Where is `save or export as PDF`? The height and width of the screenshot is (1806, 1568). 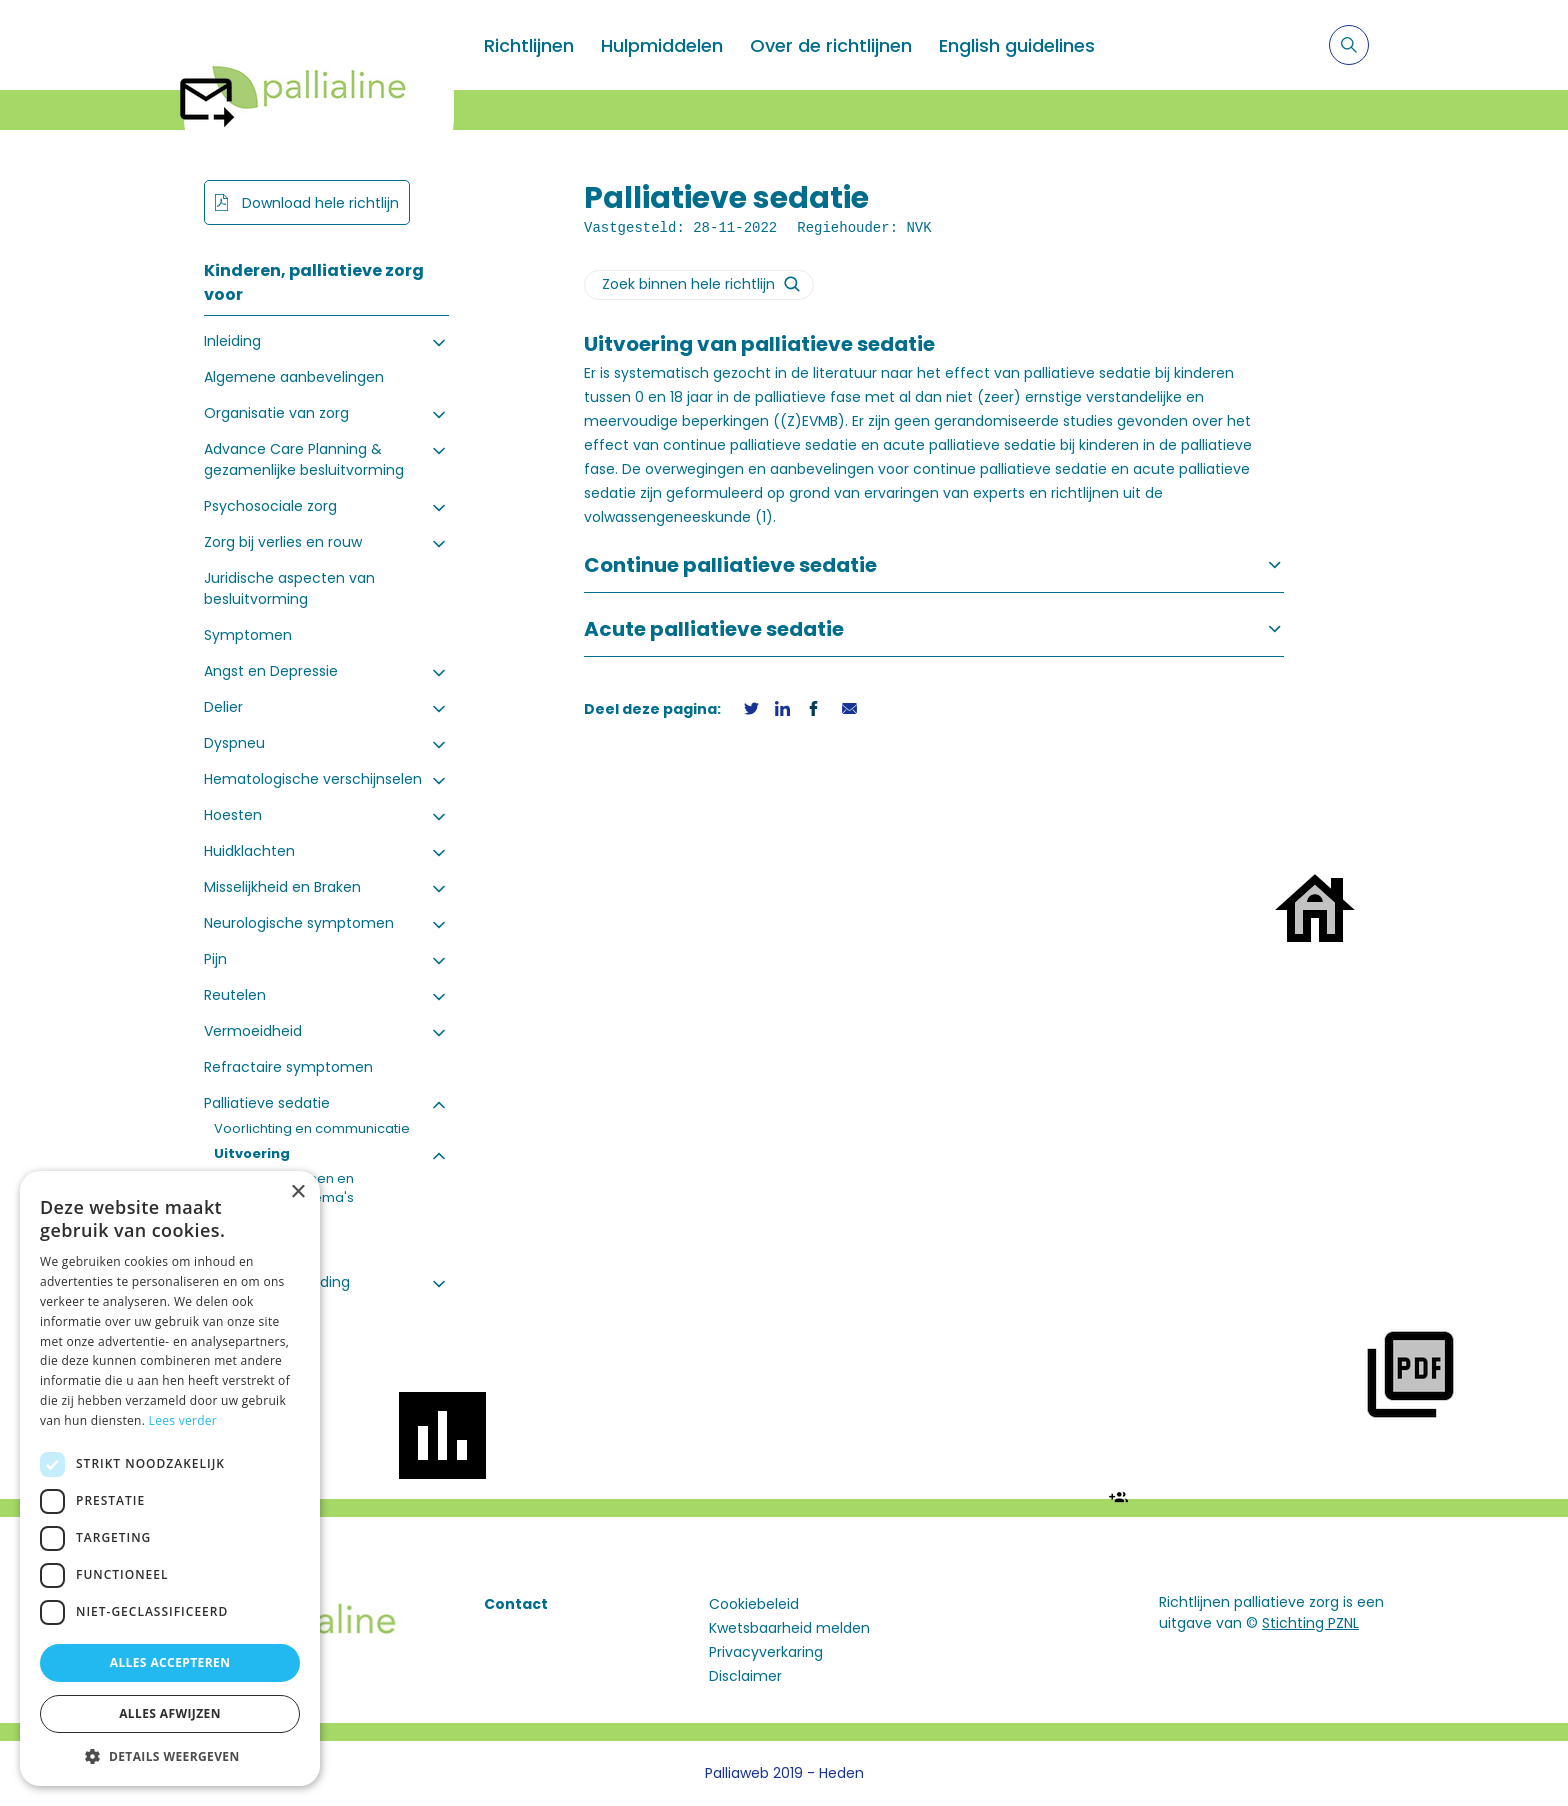 save or export as PDF is located at coordinates (1410, 1374).